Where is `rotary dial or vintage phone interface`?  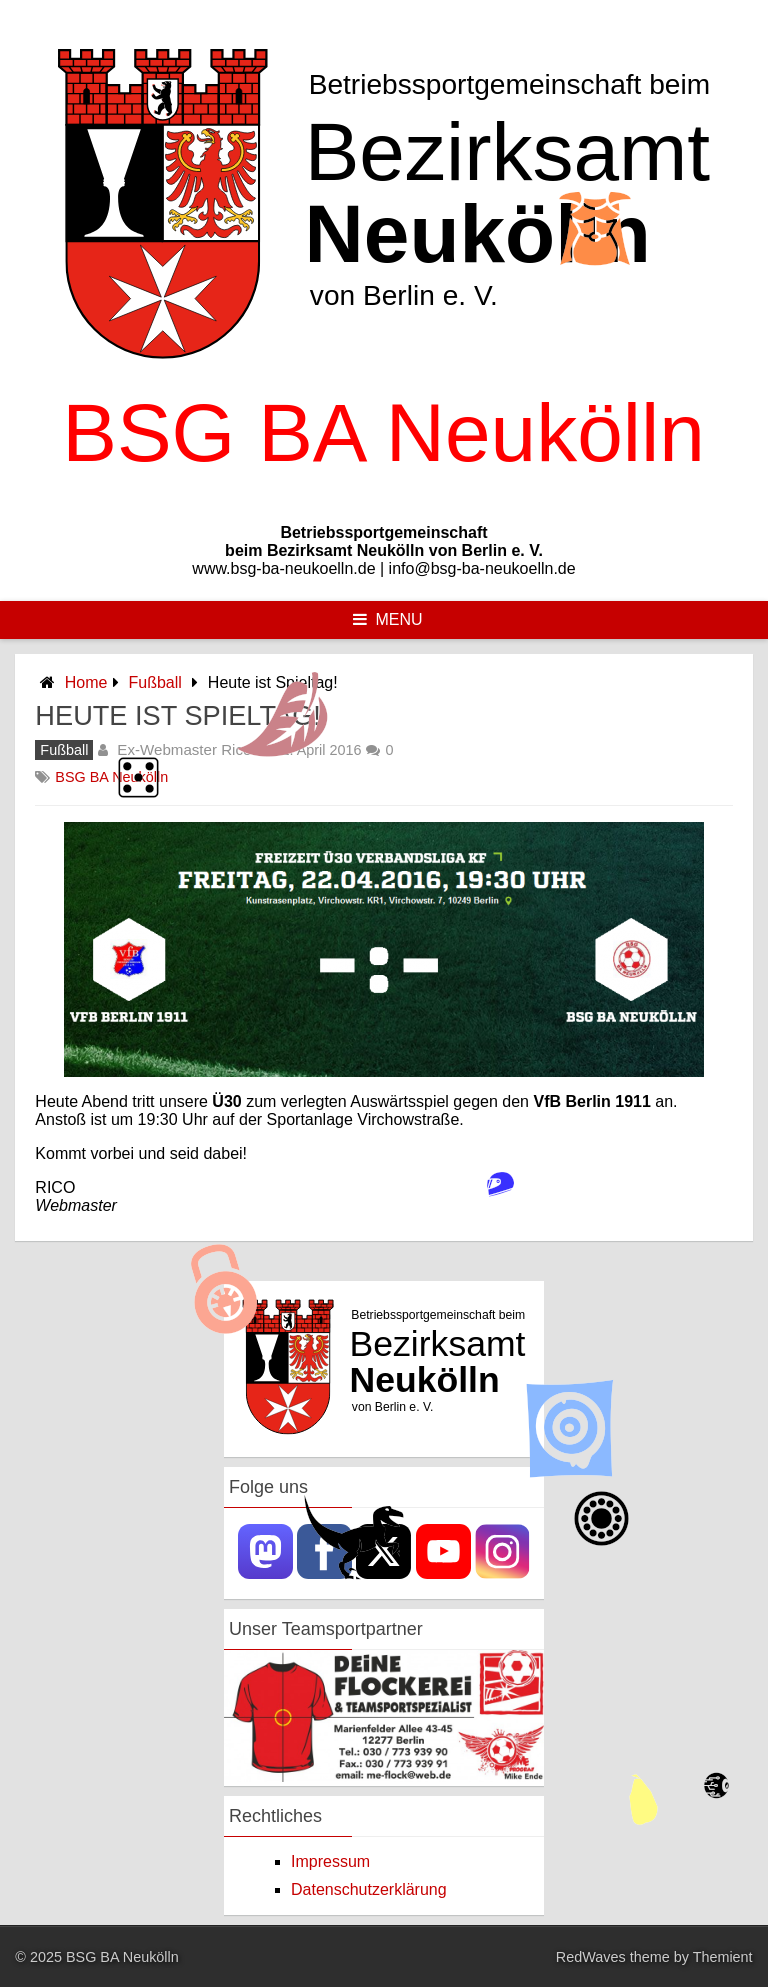
rotary dial or vintage phone interface is located at coordinates (601, 1518).